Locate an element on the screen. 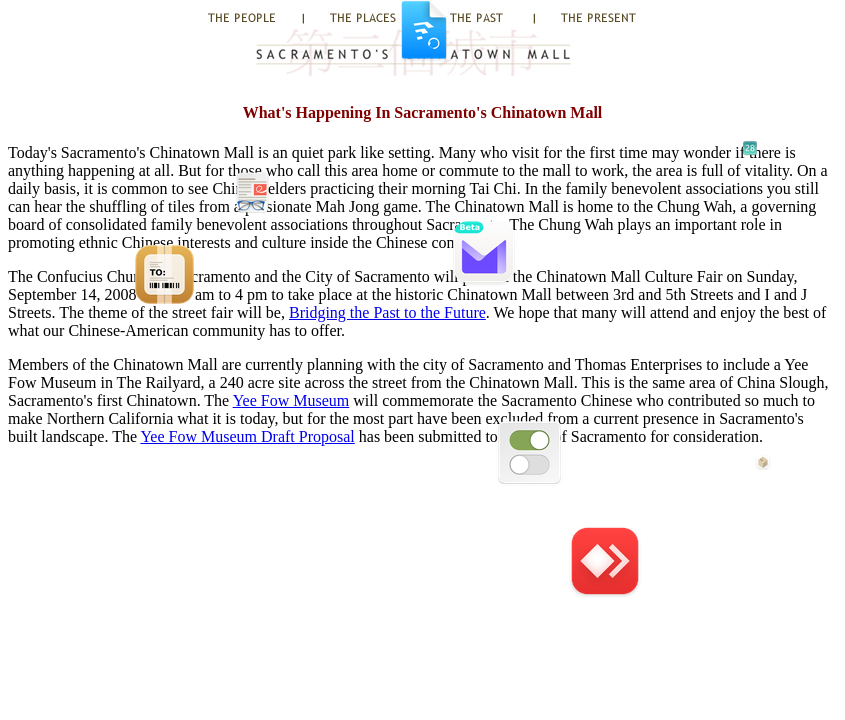 The height and width of the screenshot is (720, 845). open file roller archive manager is located at coordinates (164, 274).